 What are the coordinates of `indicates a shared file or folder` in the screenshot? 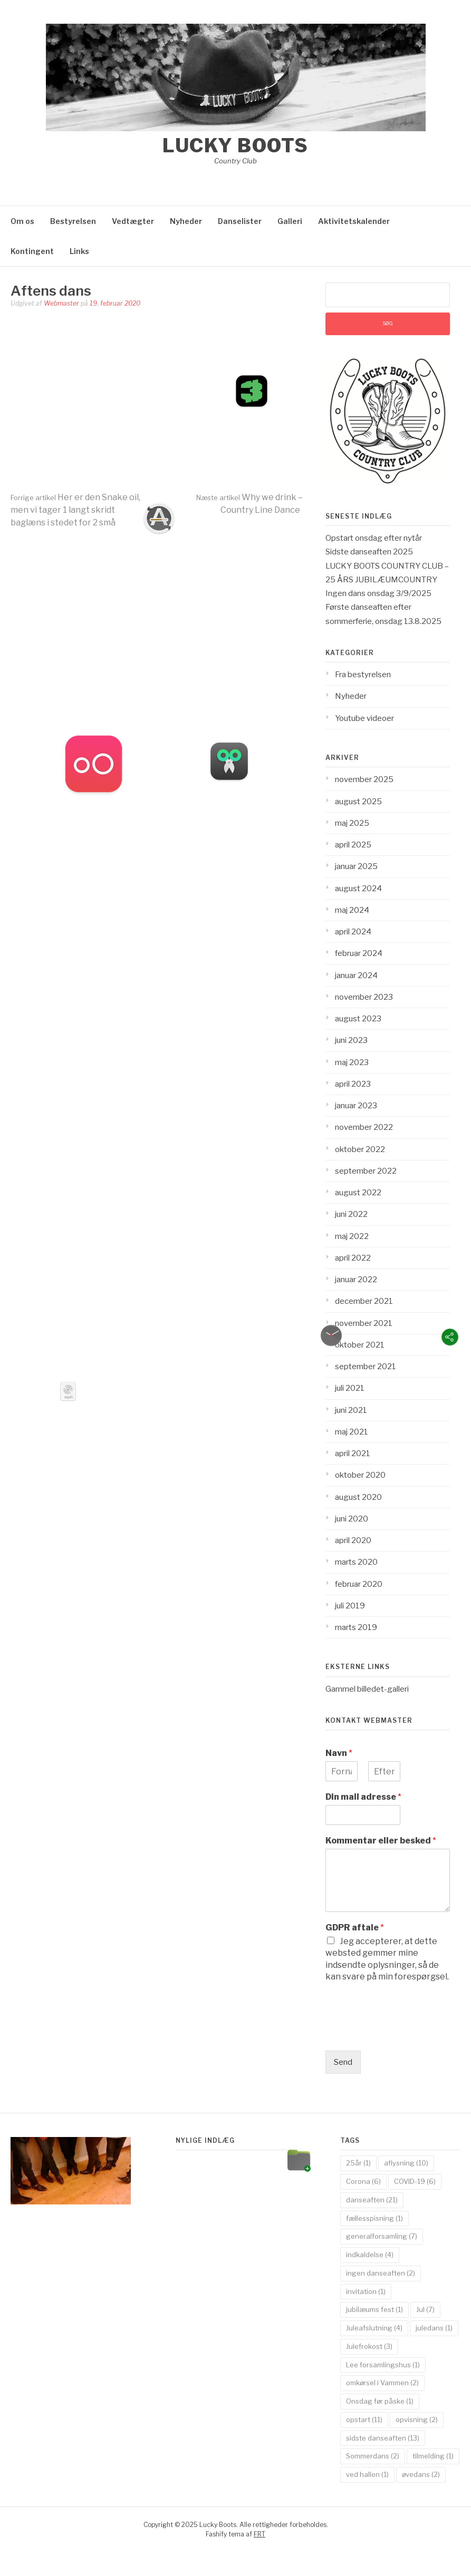 It's located at (450, 1337).